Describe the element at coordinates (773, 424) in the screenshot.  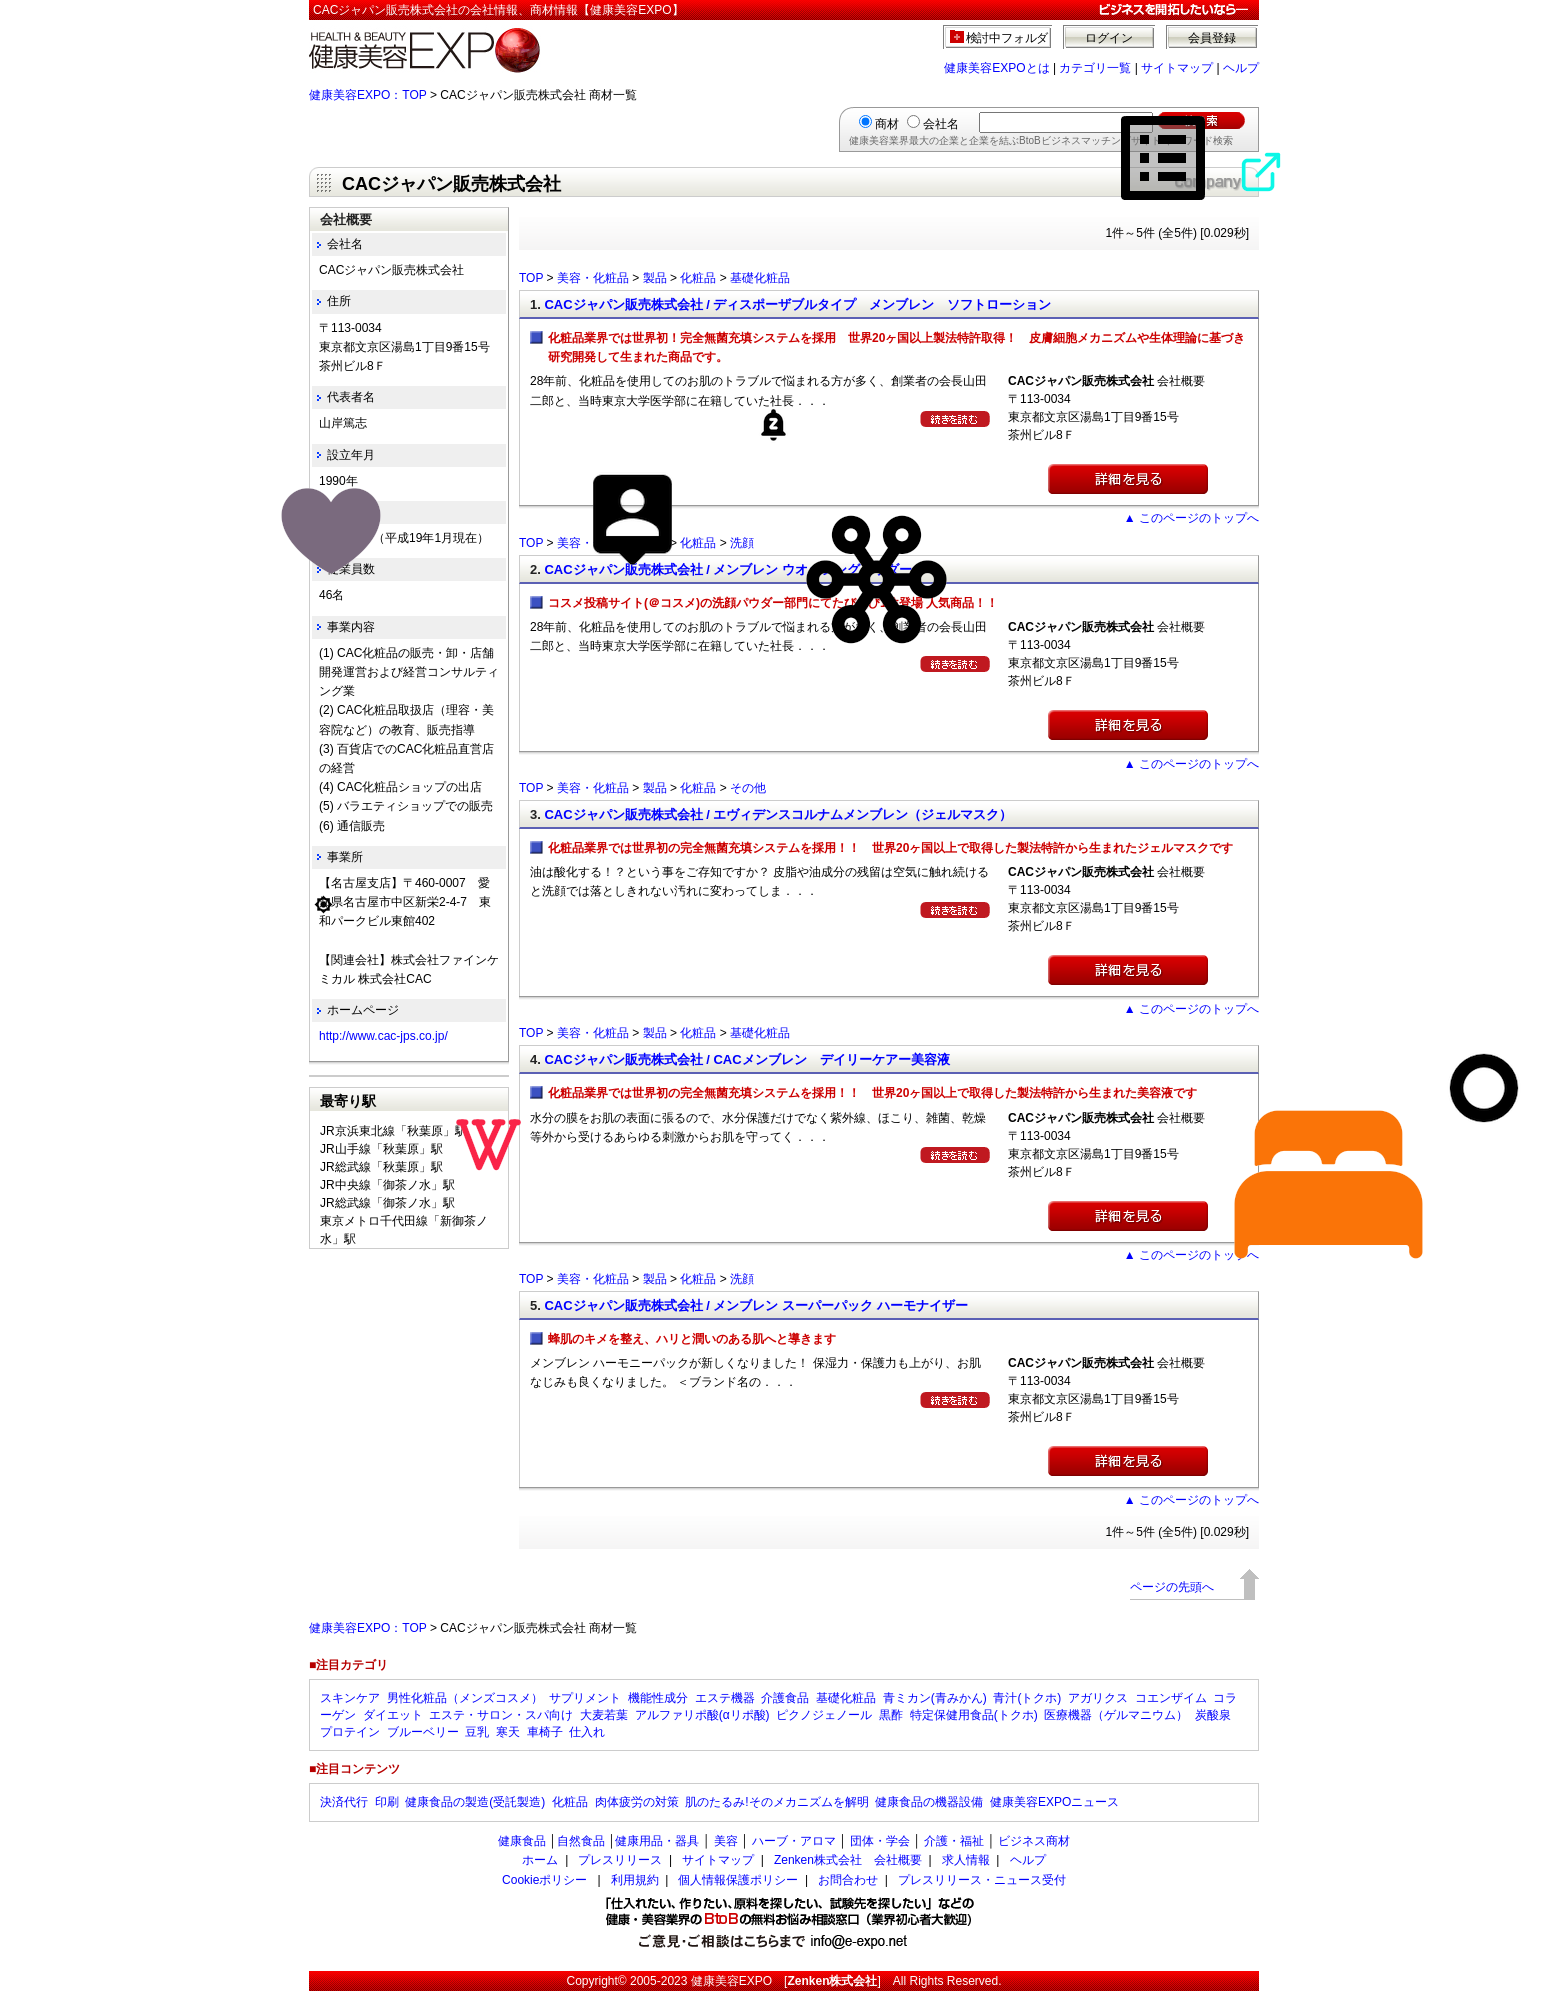
I see `notifications are paused or snoozed` at that location.